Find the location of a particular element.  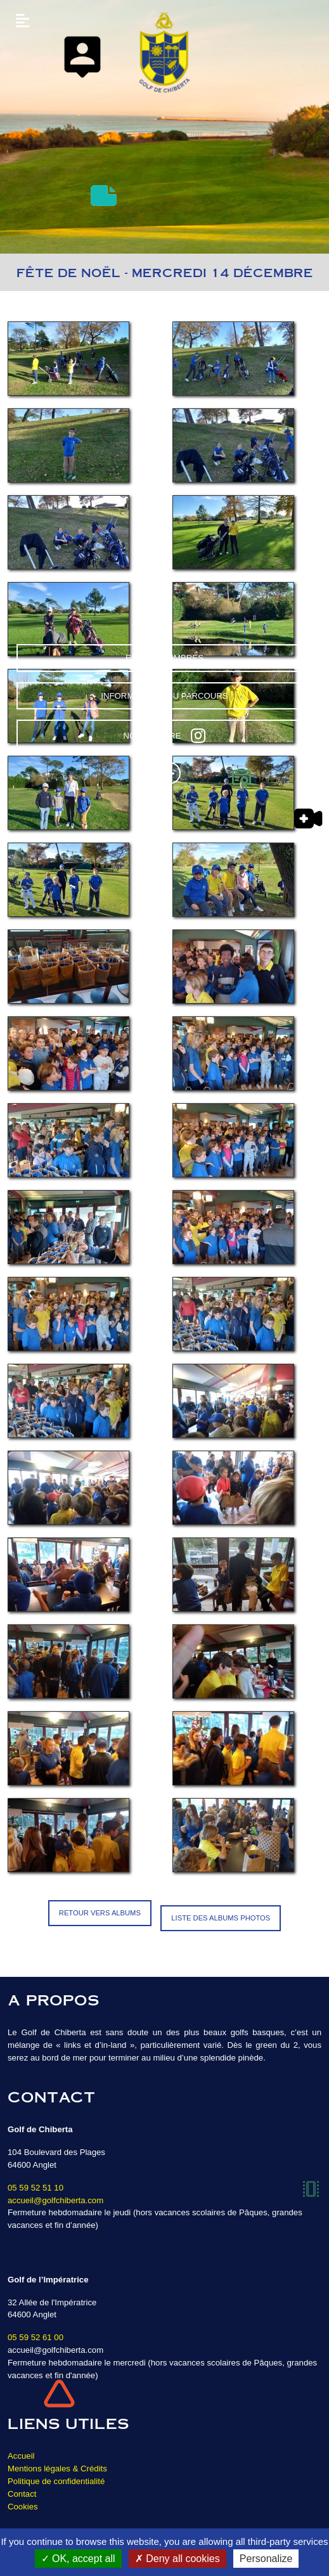

bleach-safe laundry care symbol is located at coordinates (59, 2395).